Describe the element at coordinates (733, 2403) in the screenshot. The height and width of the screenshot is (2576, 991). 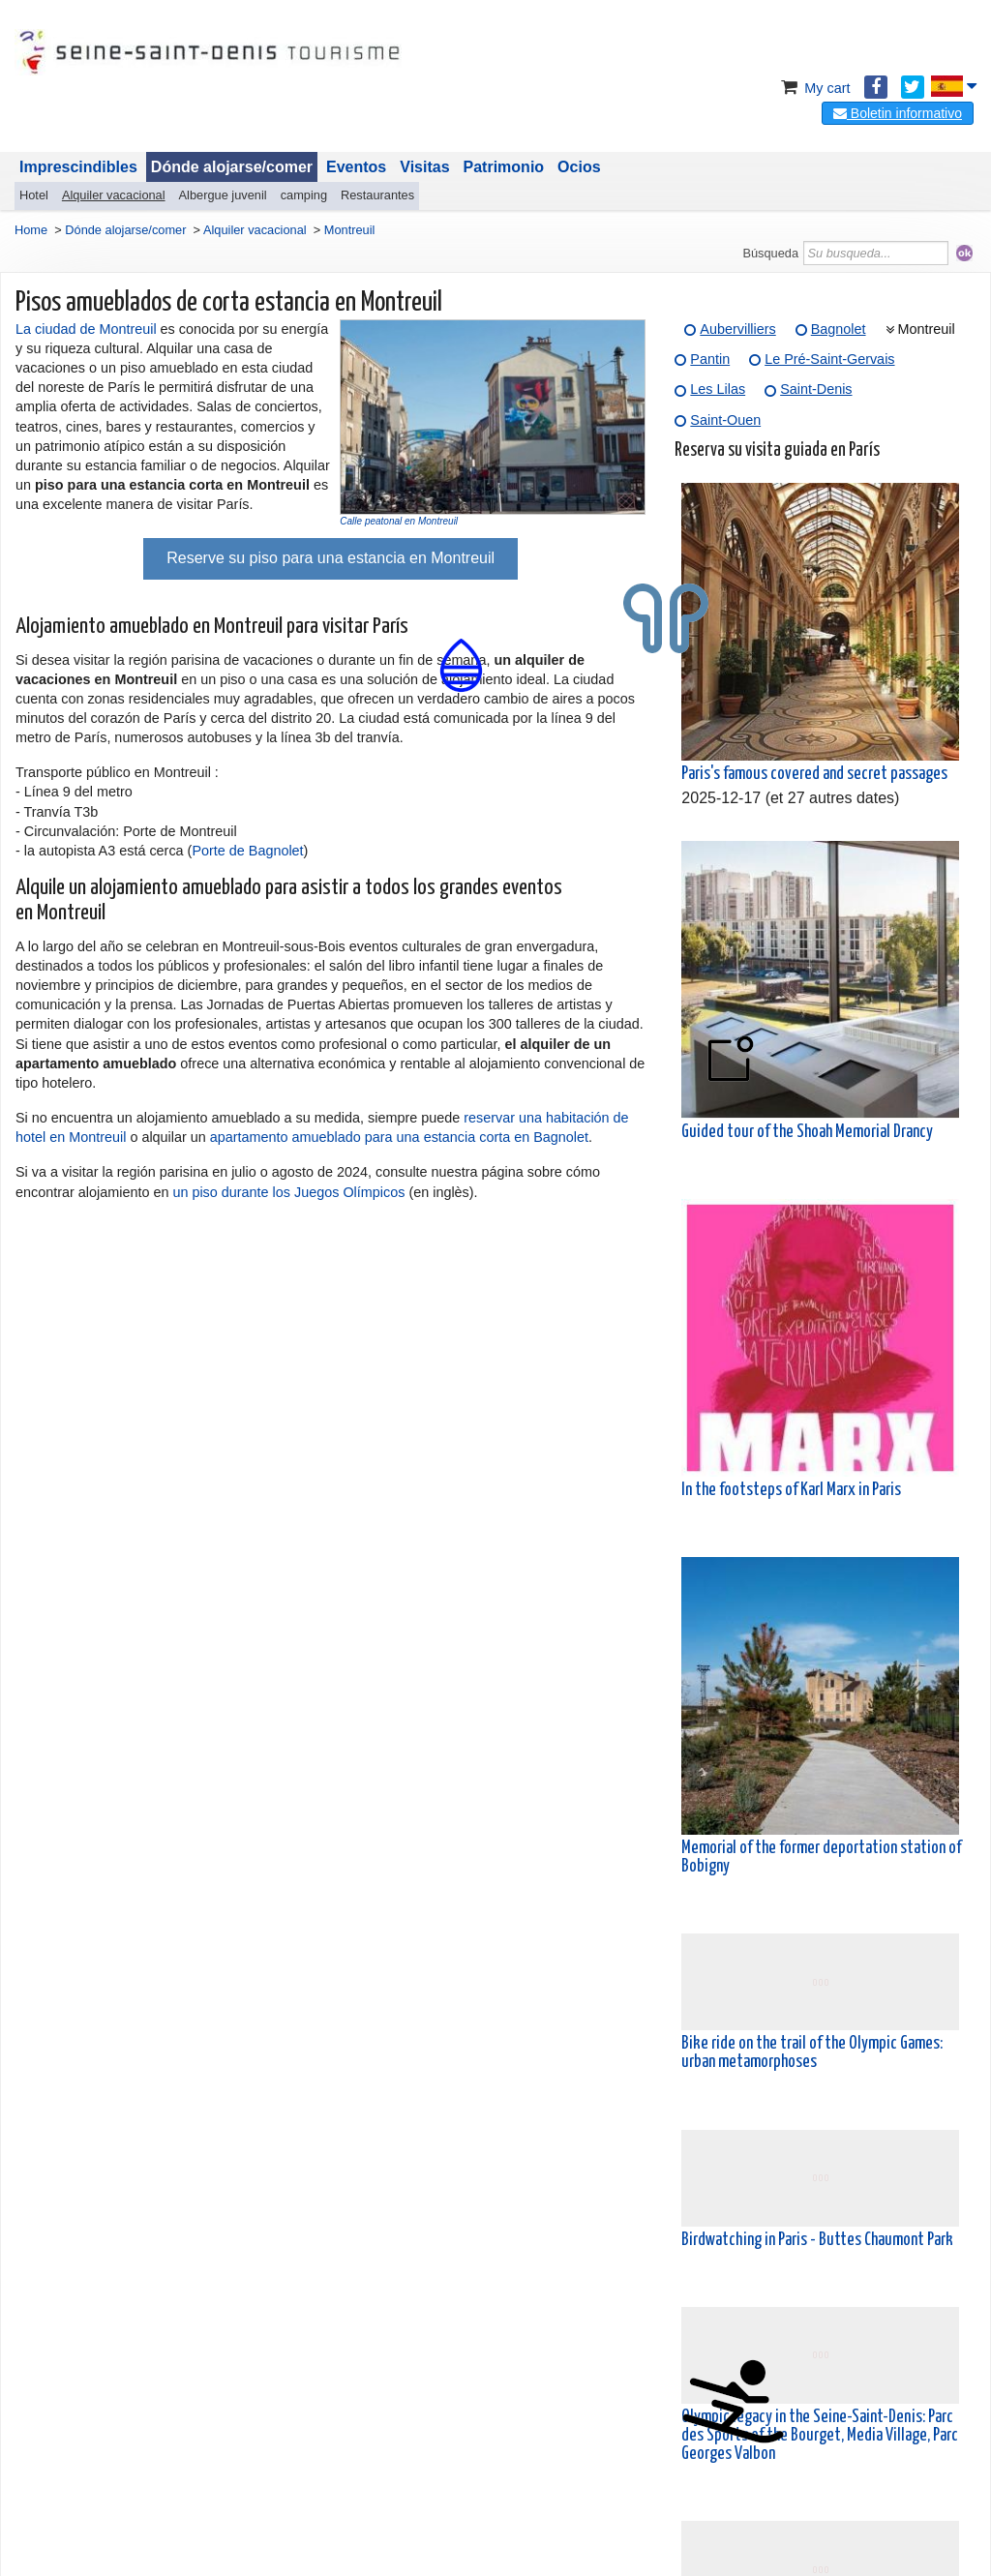
I see `indicates skiing or winter sports activity` at that location.